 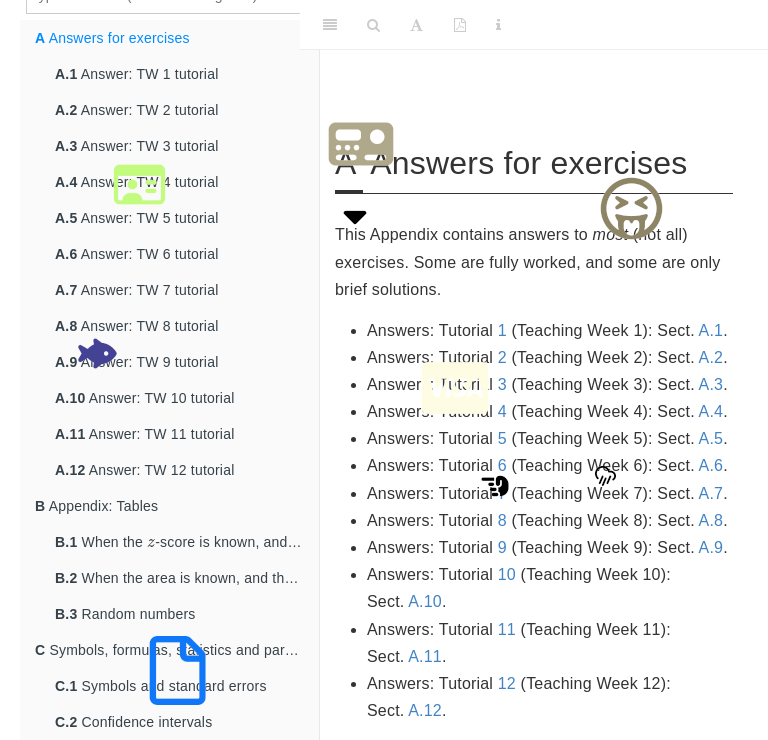 I want to click on indicates seafood or fish-related content, so click(x=97, y=353).